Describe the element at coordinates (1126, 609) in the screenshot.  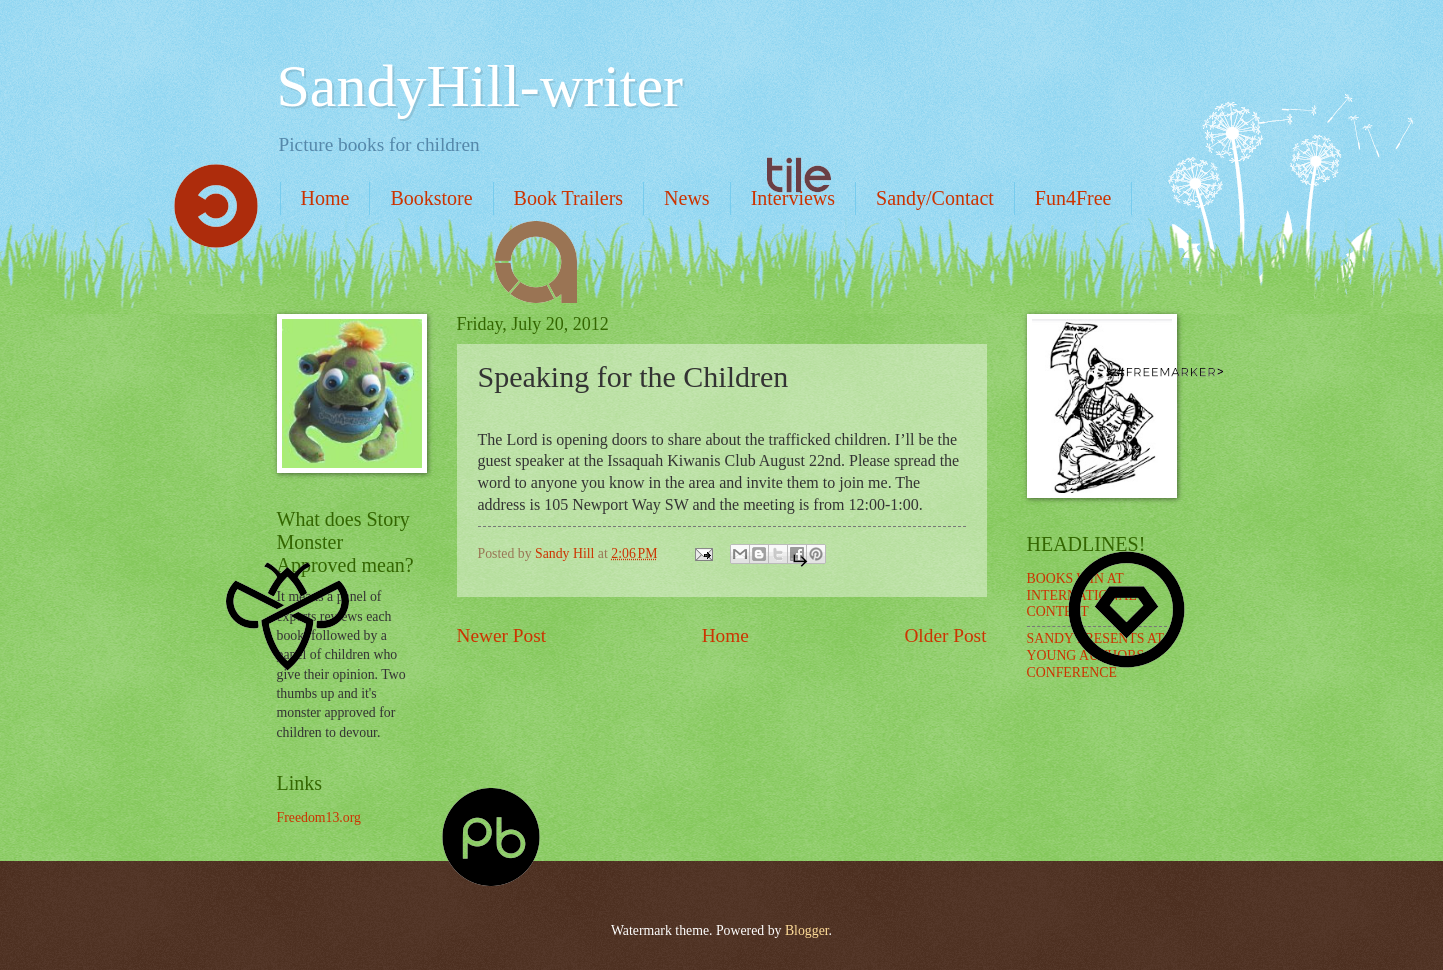
I see `copper cryptocurrency or token indicator` at that location.